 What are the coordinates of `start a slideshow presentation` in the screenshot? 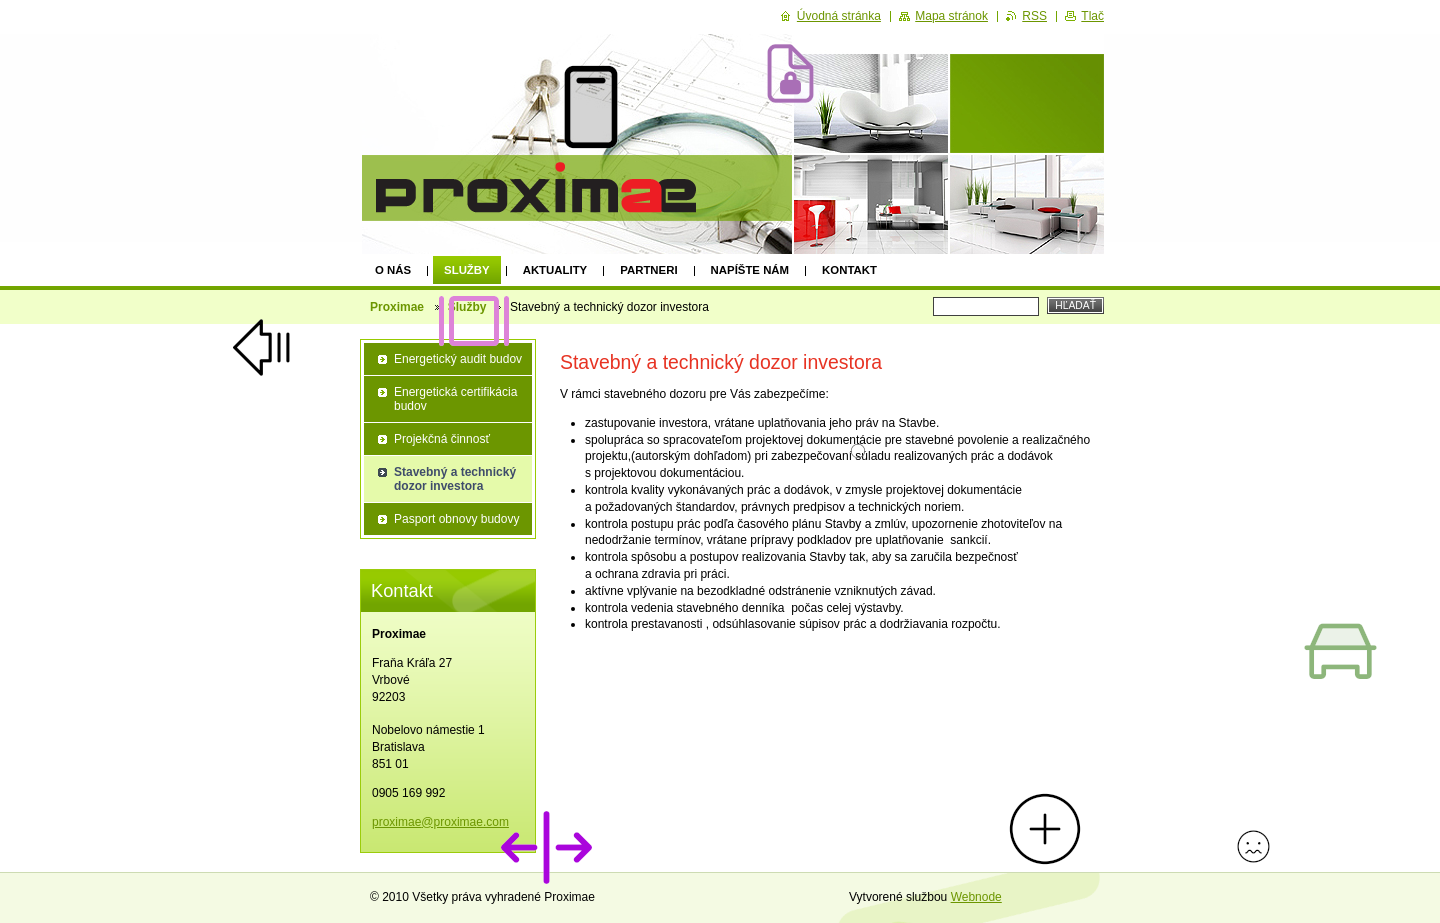 It's located at (474, 321).